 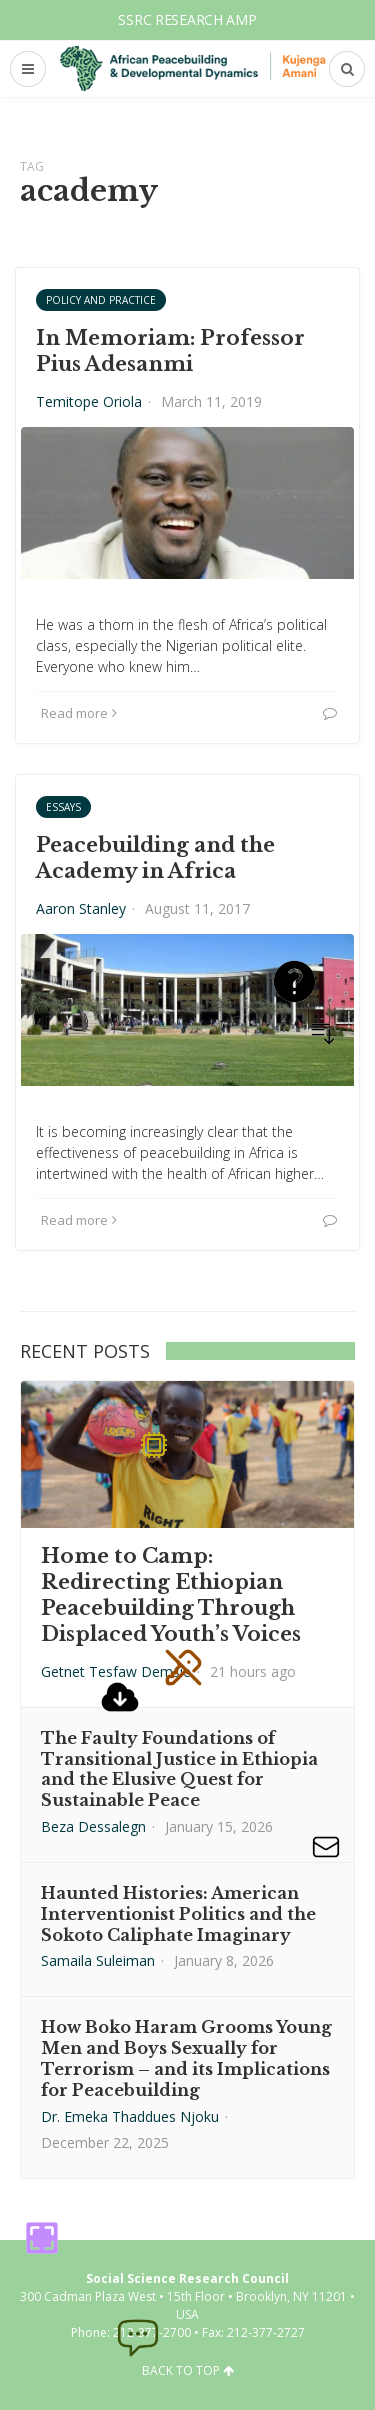 I want to click on access your email inbox, so click(x=326, y=1847).